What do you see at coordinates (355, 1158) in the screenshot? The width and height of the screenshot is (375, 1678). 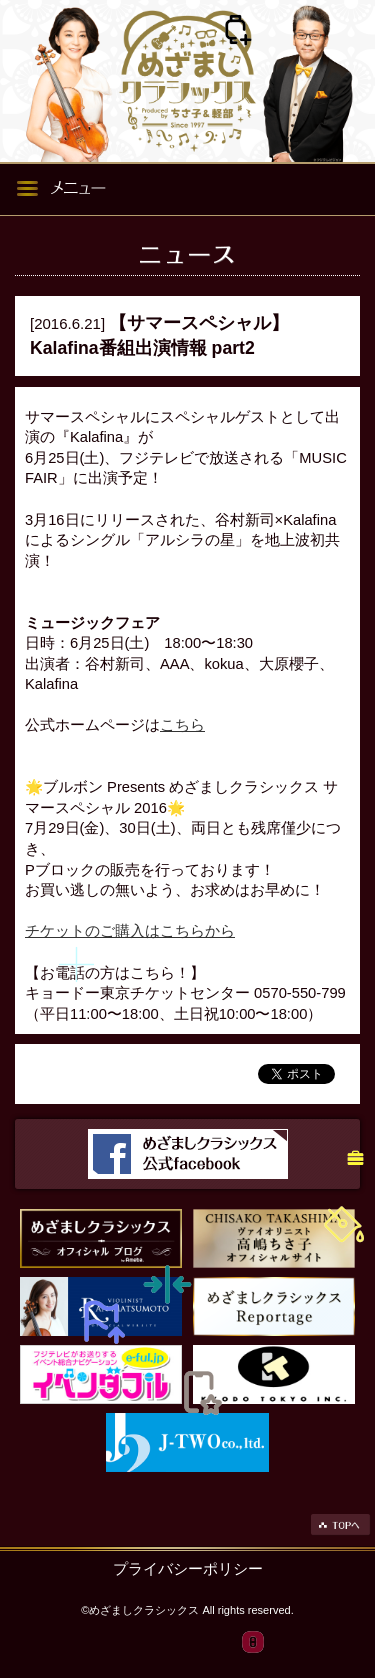 I see `access work or business documents` at bounding box center [355, 1158].